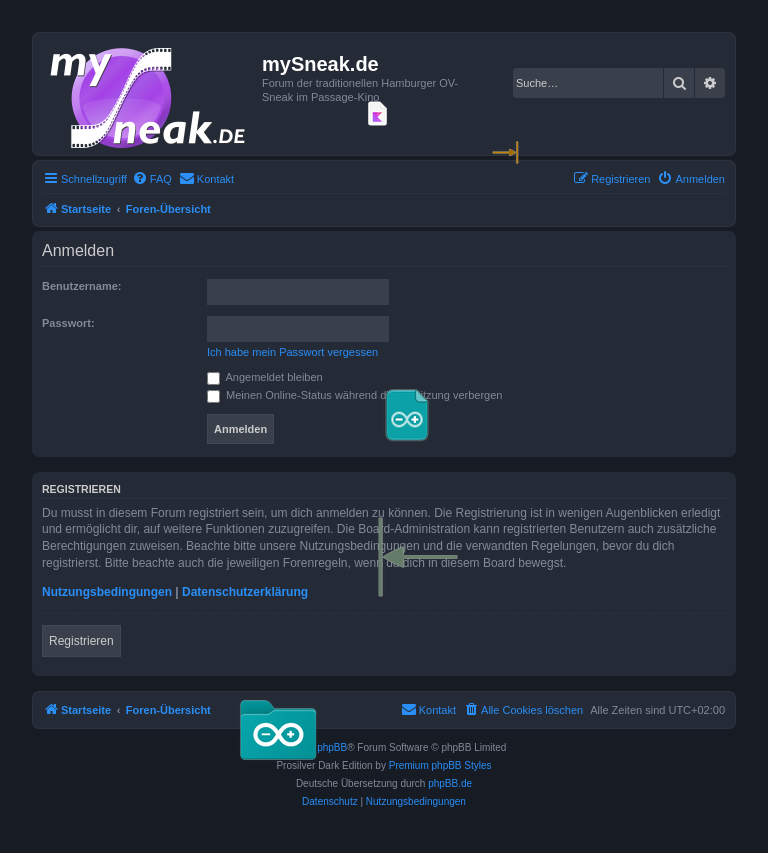 This screenshot has height=853, width=768. Describe the element at coordinates (278, 732) in the screenshot. I see `open arduino project files folder` at that location.